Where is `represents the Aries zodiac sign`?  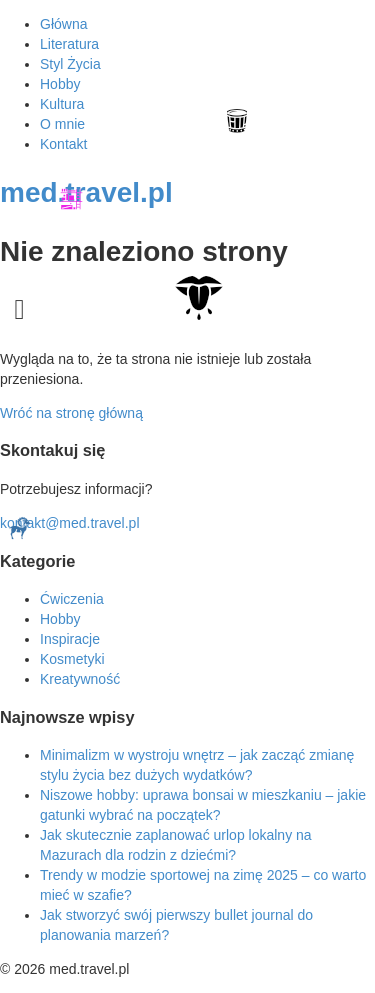 represents the Aries zodiac sign is located at coordinates (20, 528).